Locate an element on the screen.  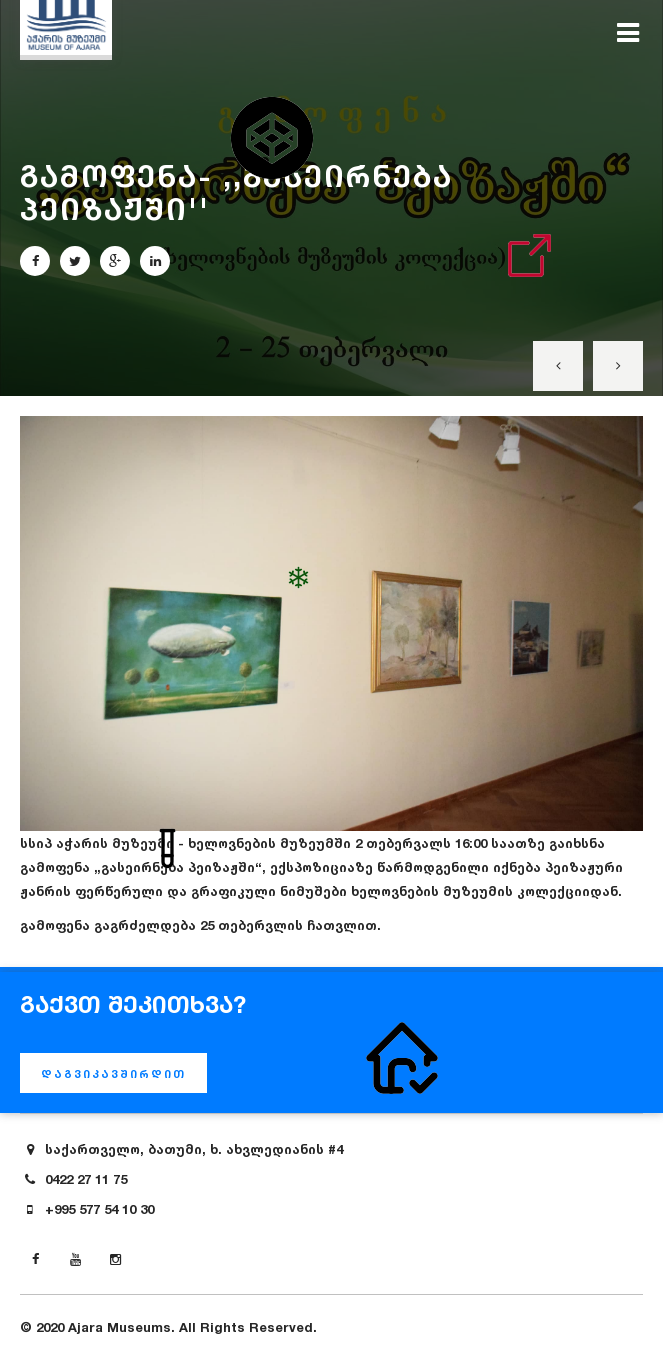
home address verified or confirmed is located at coordinates (402, 1058).